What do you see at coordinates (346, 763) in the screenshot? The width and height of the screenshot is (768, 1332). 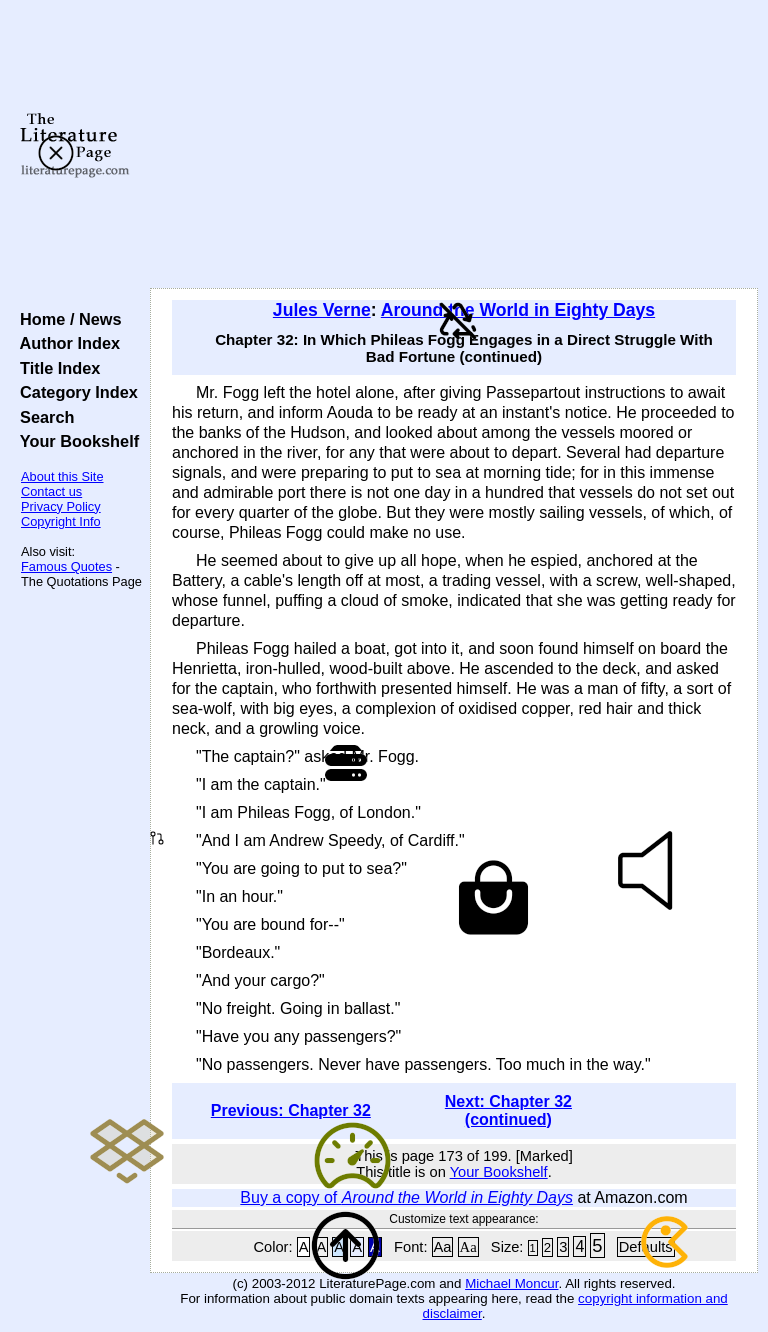 I see `view server infrastructure` at bounding box center [346, 763].